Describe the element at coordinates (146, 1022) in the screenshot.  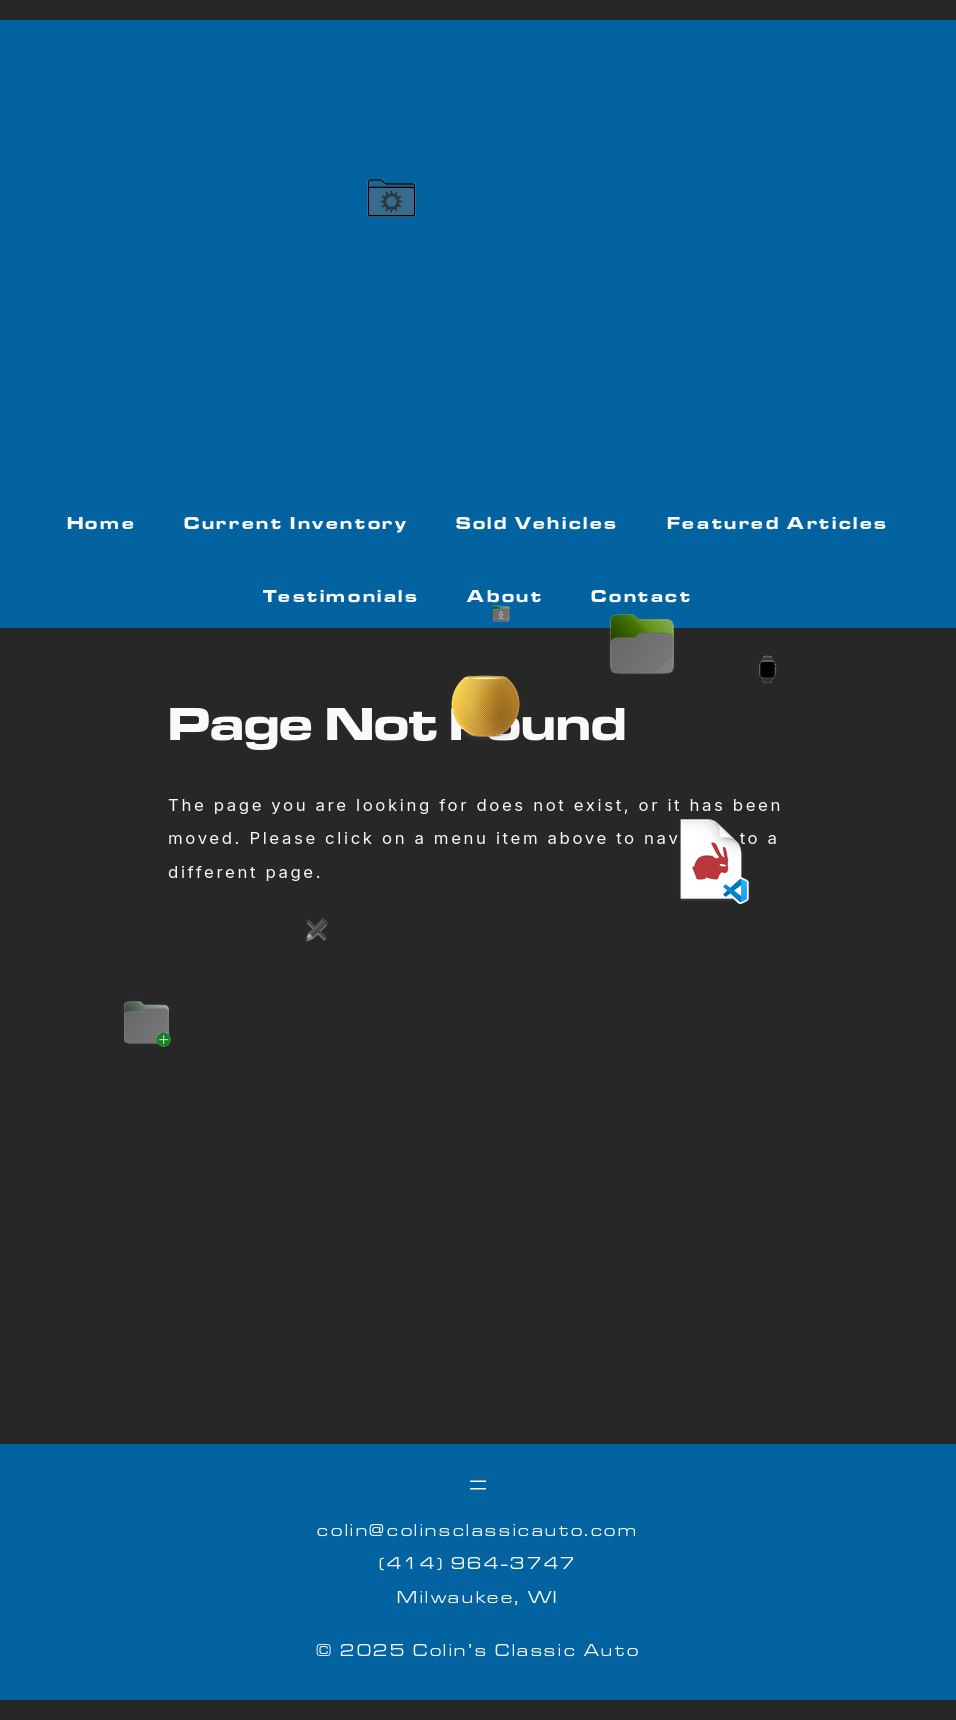
I see `create a new folder` at that location.